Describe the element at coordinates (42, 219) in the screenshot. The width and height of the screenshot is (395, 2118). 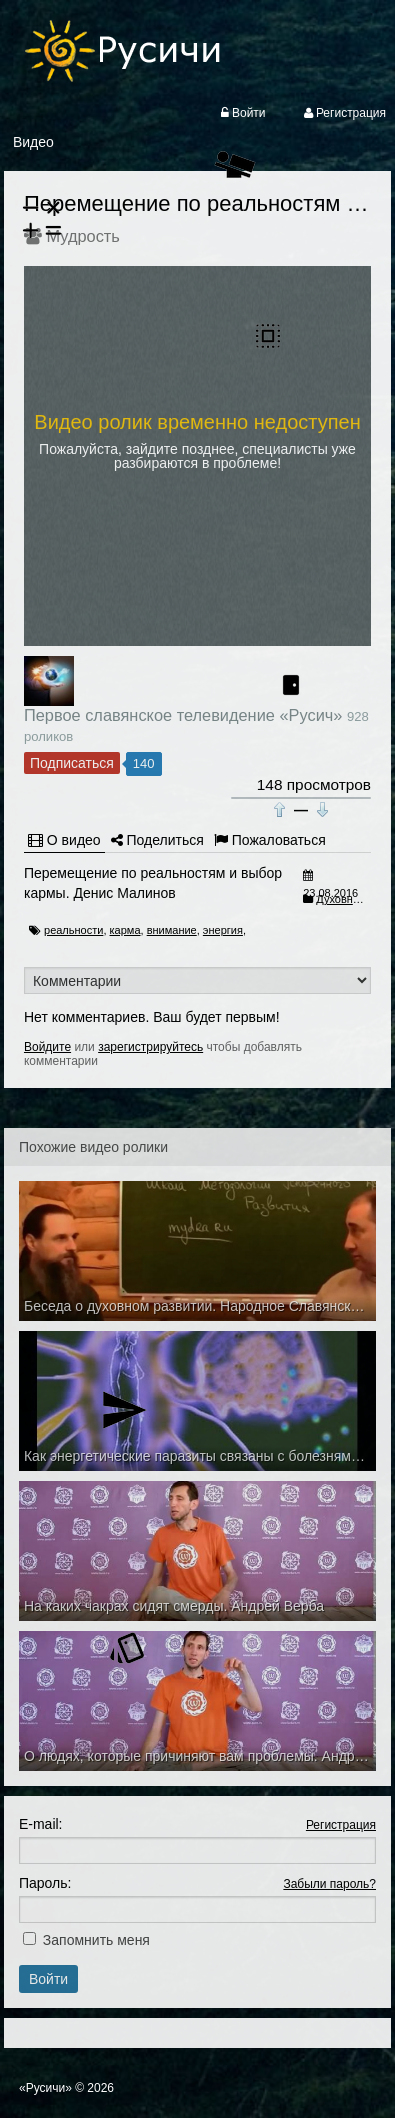
I see `open calculator or math tools` at that location.